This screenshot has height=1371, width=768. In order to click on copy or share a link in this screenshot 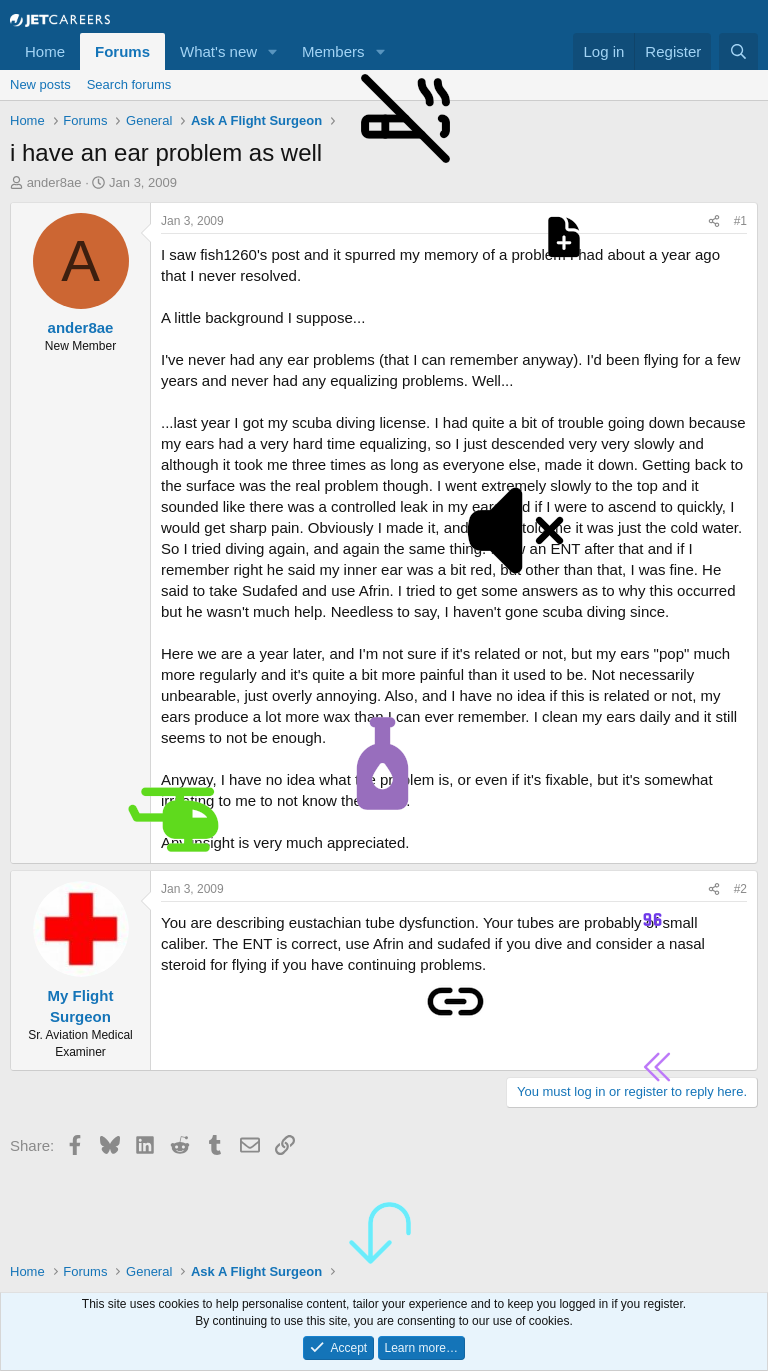, I will do `click(455, 1001)`.